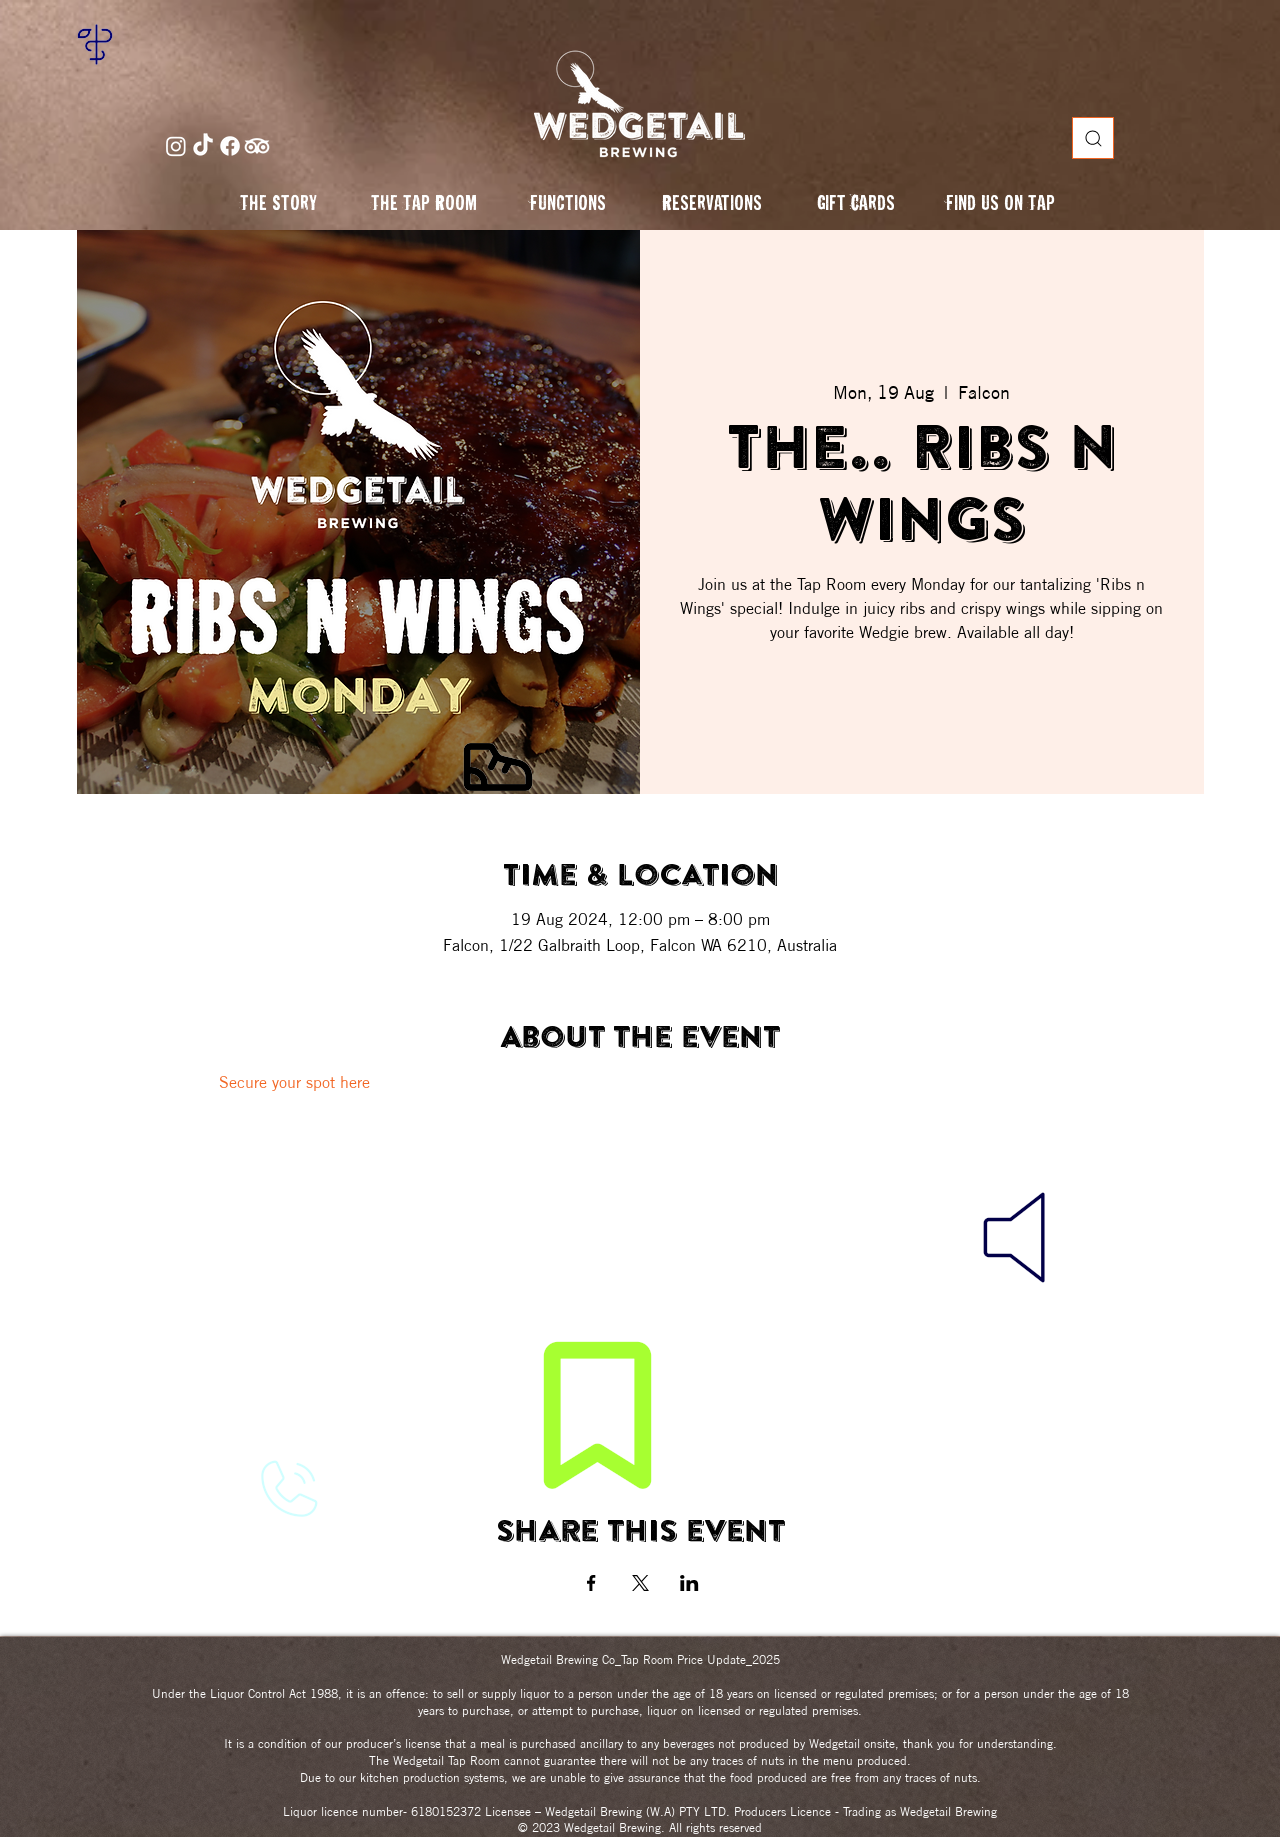  I want to click on speaker with no audio output, so click(1028, 1237).